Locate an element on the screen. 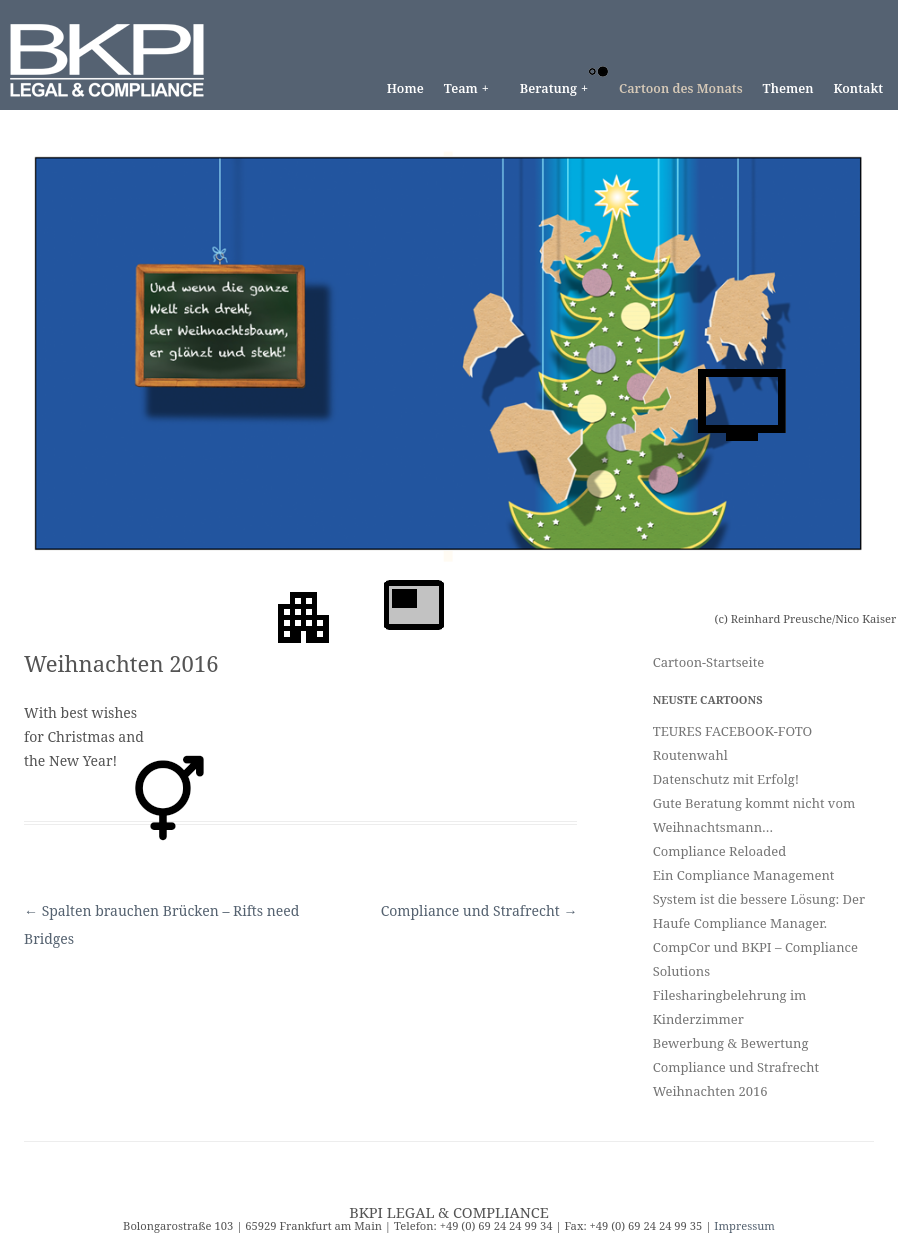 The height and width of the screenshot is (1246, 898). enable HDR strong mode for photos is located at coordinates (598, 71).